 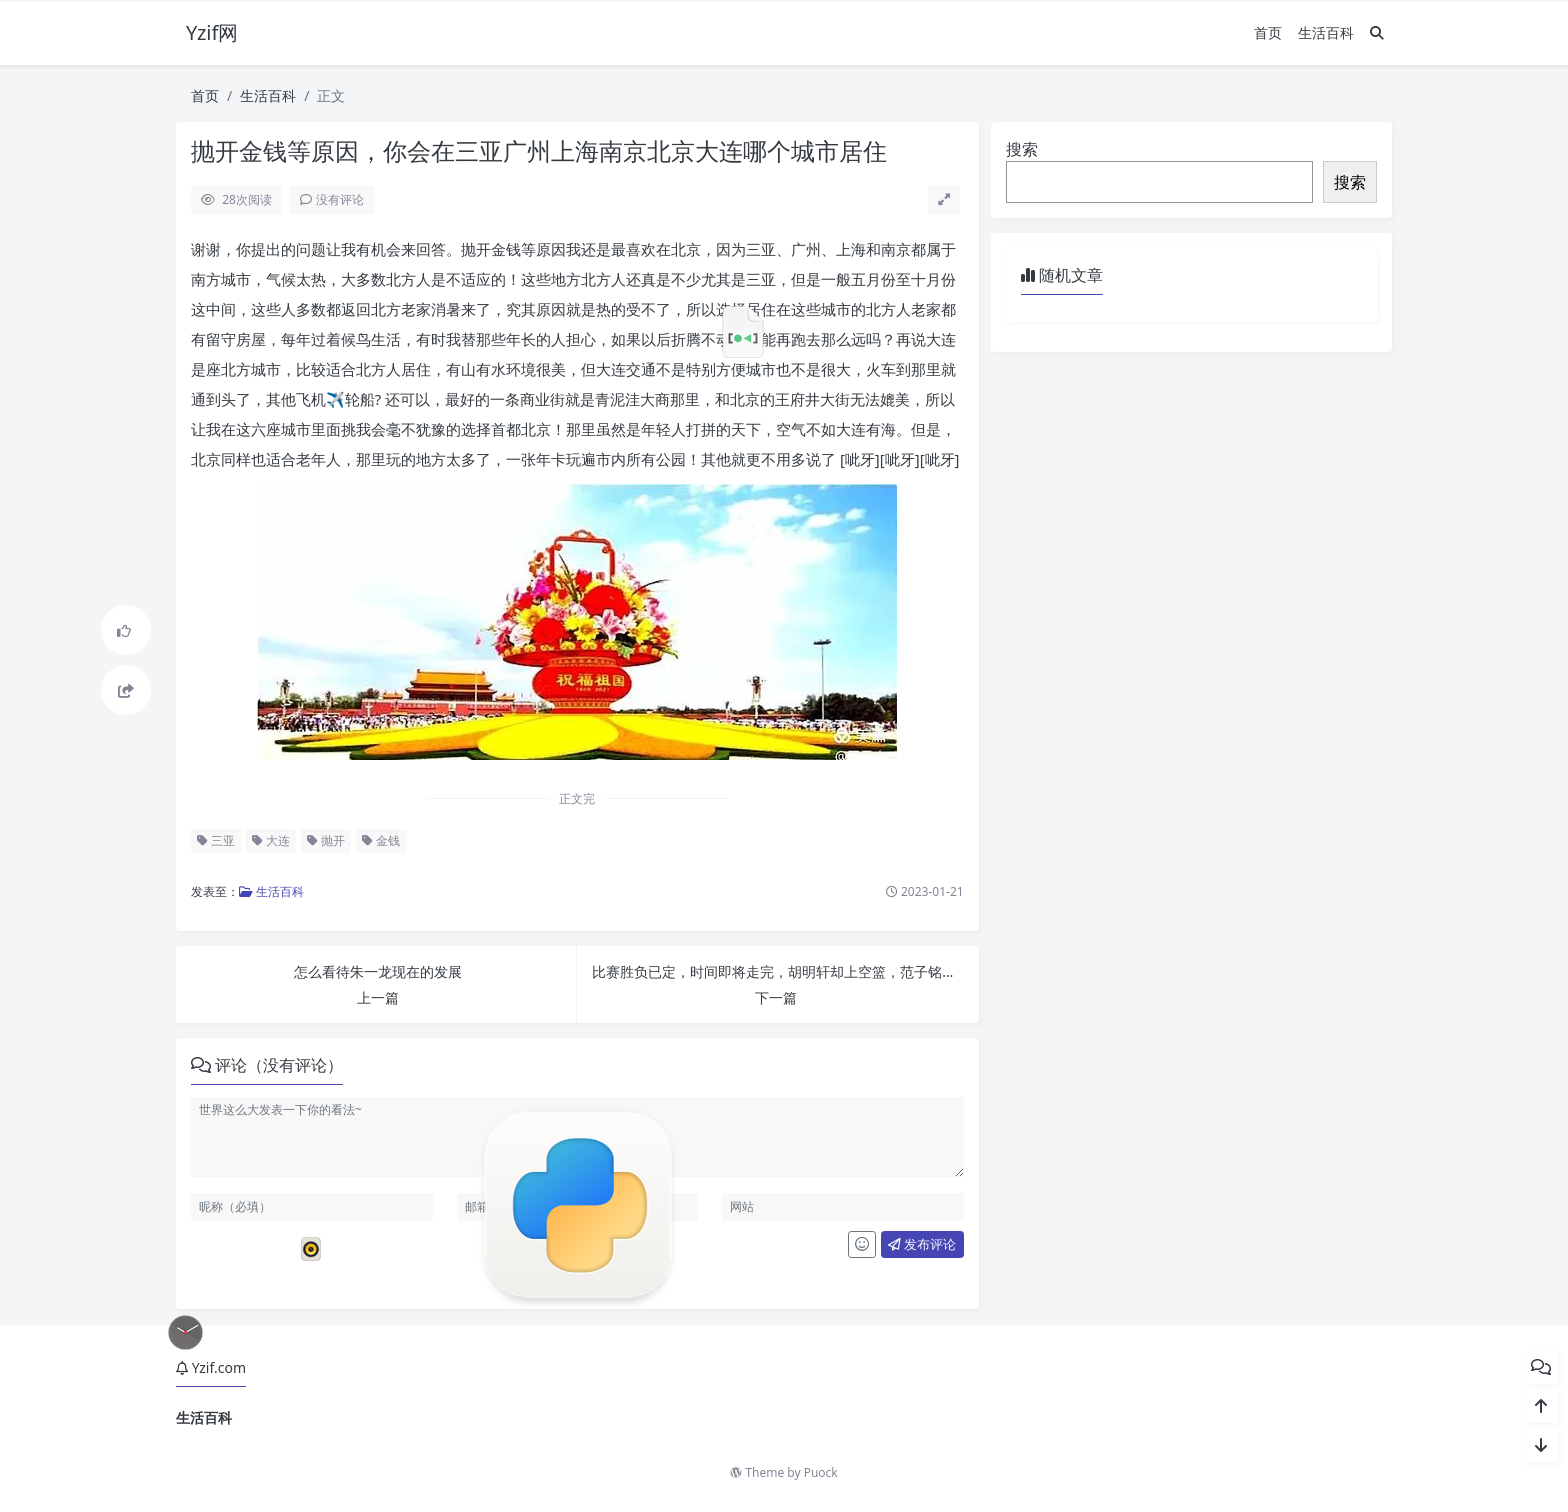 I want to click on a systemd unit configuration file, so click(x=743, y=332).